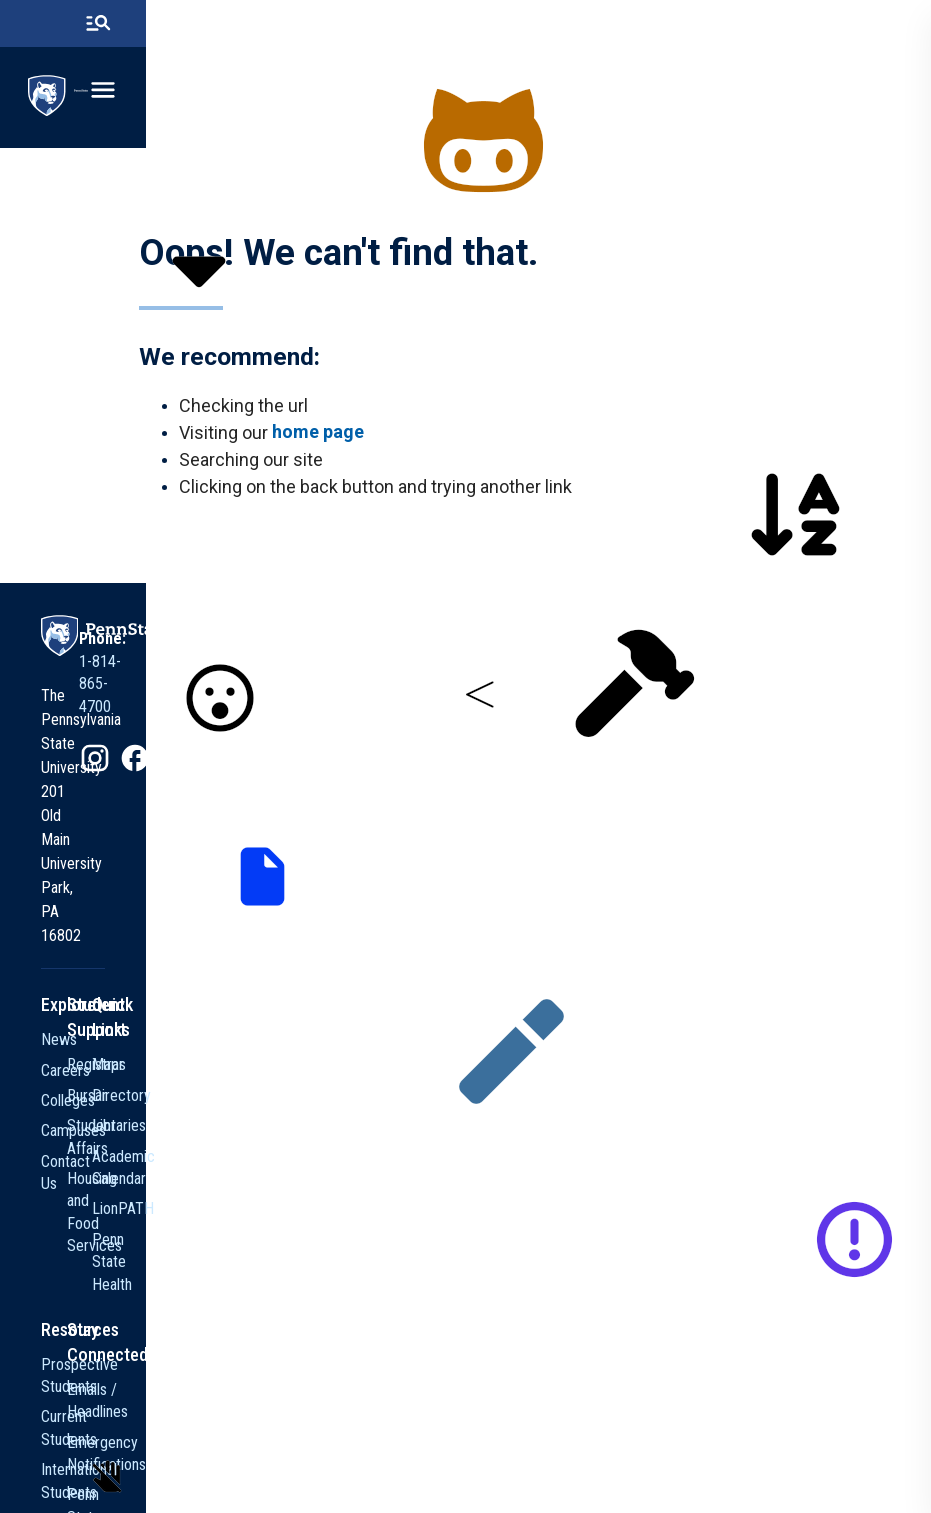 This screenshot has height=1513, width=931. Describe the element at coordinates (199, 252) in the screenshot. I see `sort items in descending order` at that location.